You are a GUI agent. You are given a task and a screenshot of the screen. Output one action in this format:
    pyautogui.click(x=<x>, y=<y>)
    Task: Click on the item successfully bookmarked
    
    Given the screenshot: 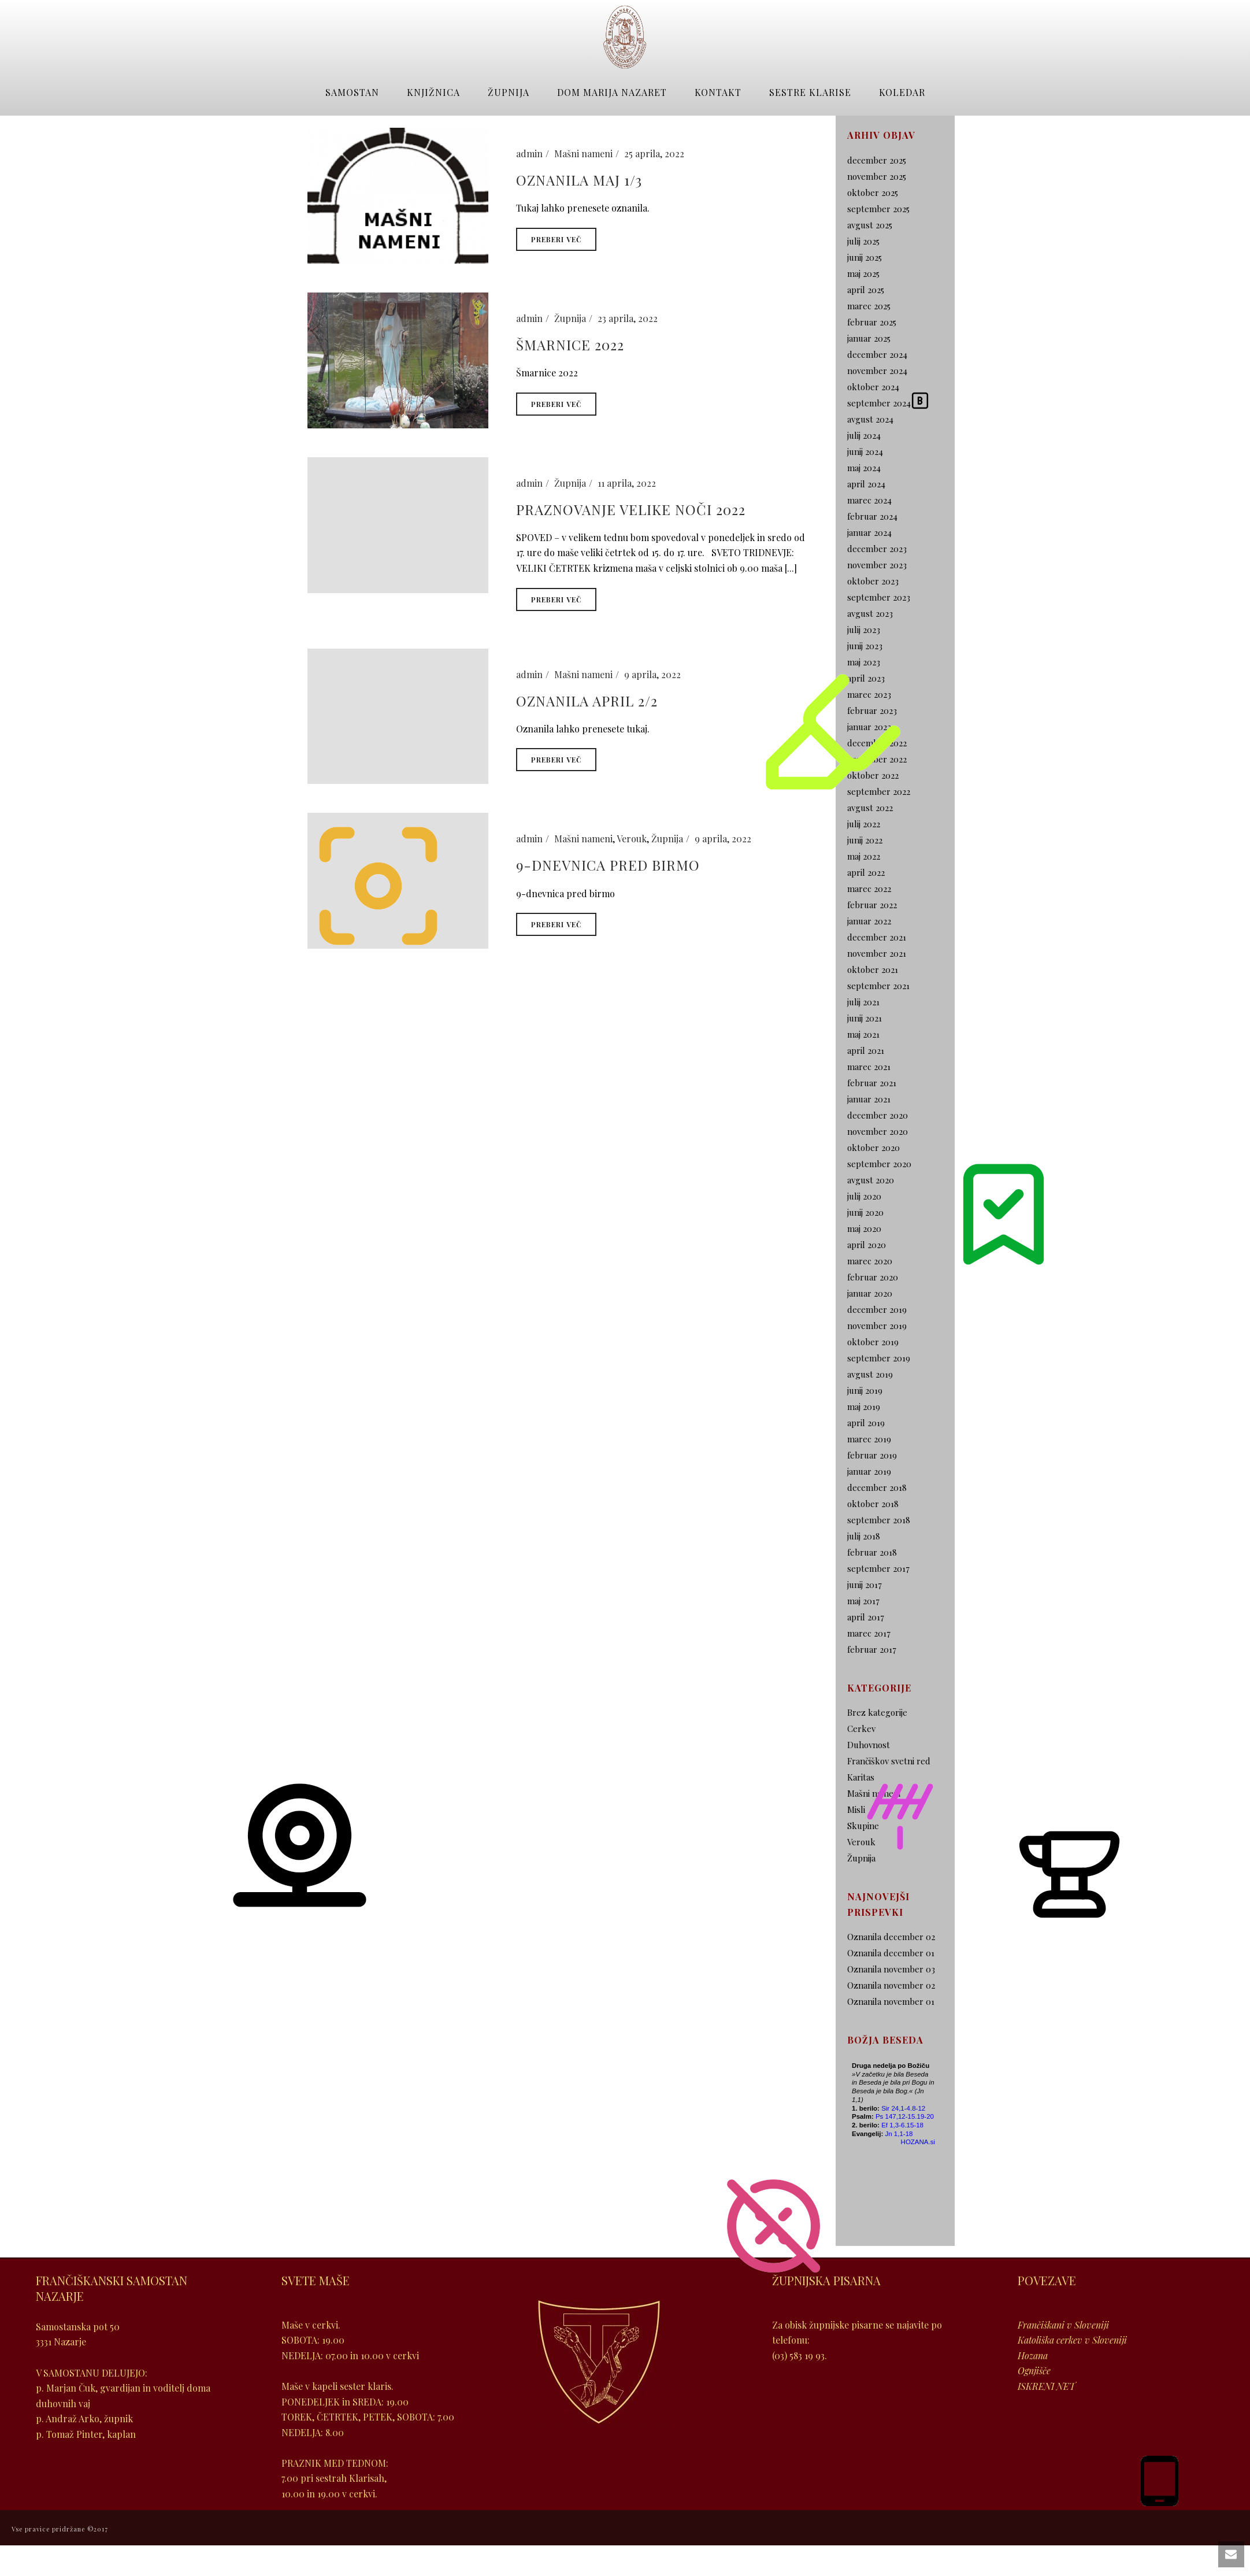 What is the action you would take?
    pyautogui.click(x=1003, y=1214)
    